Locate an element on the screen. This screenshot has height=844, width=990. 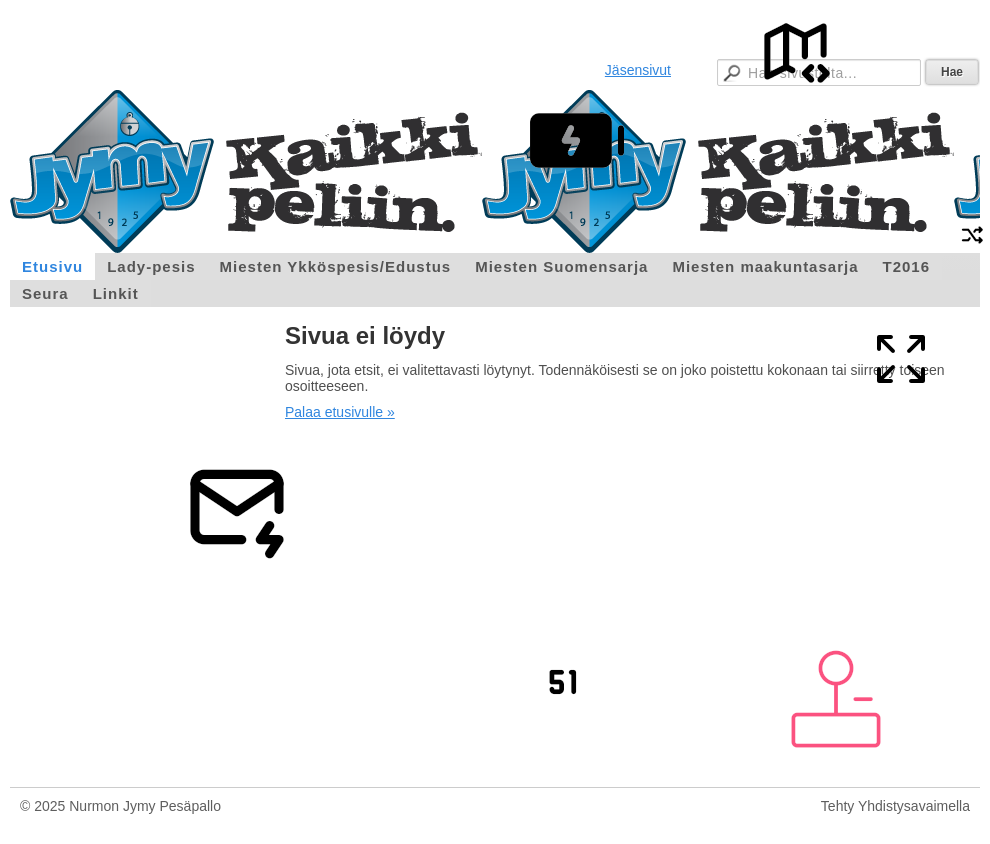
access map developer tools or API settings is located at coordinates (795, 51).